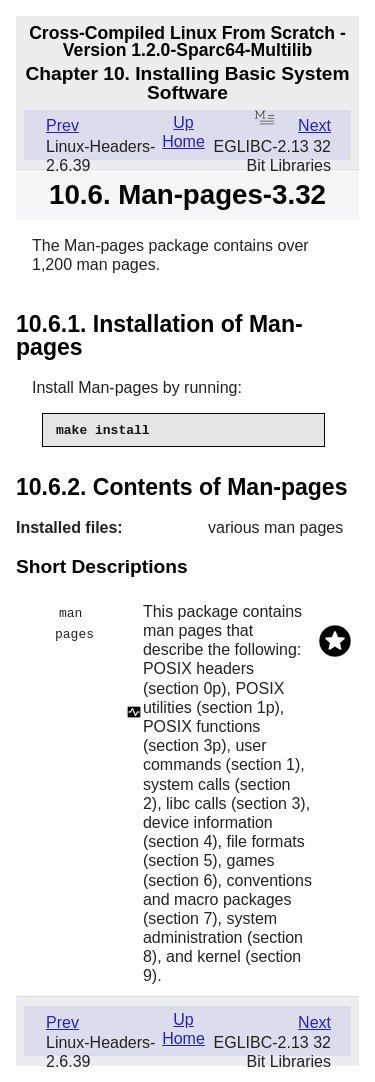  What do you see at coordinates (134, 712) in the screenshot?
I see `view health or heart rate data` at bounding box center [134, 712].